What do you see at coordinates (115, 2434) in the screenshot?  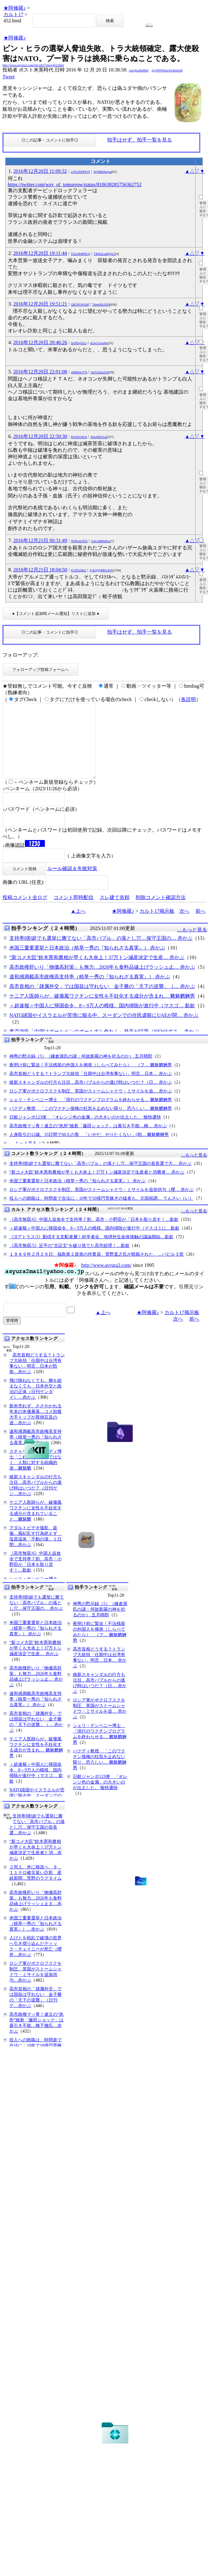 I see `open microsoft dynamics 365 business central files folder` at bounding box center [115, 2434].